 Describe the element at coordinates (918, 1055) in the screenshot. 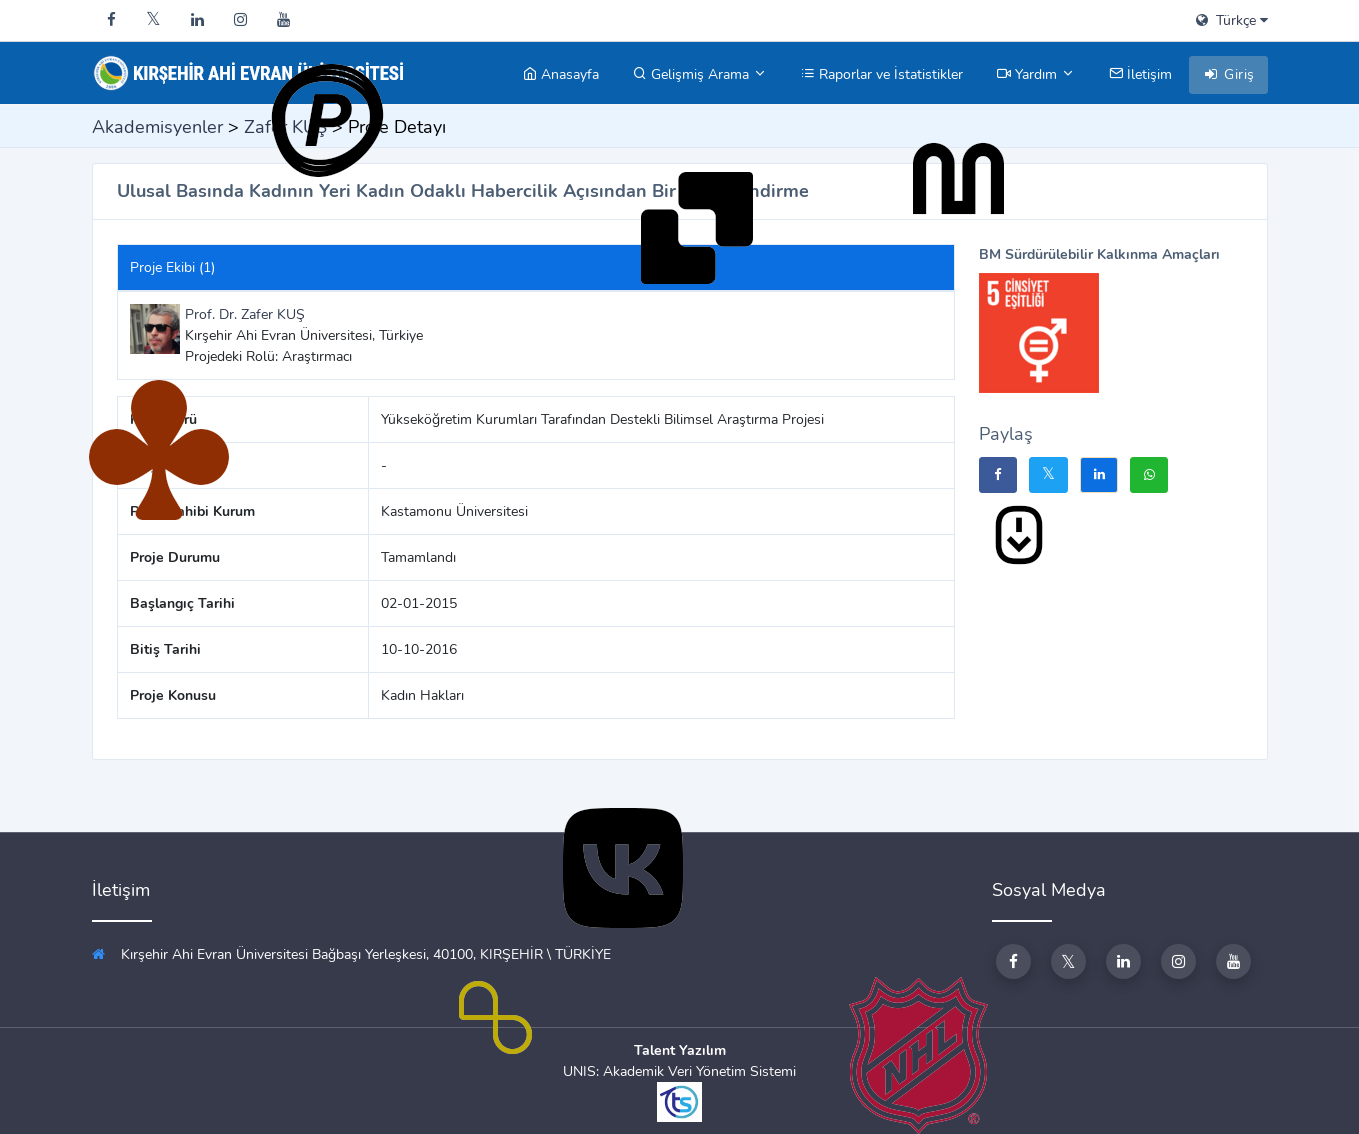

I see `open the NHL app or website` at that location.